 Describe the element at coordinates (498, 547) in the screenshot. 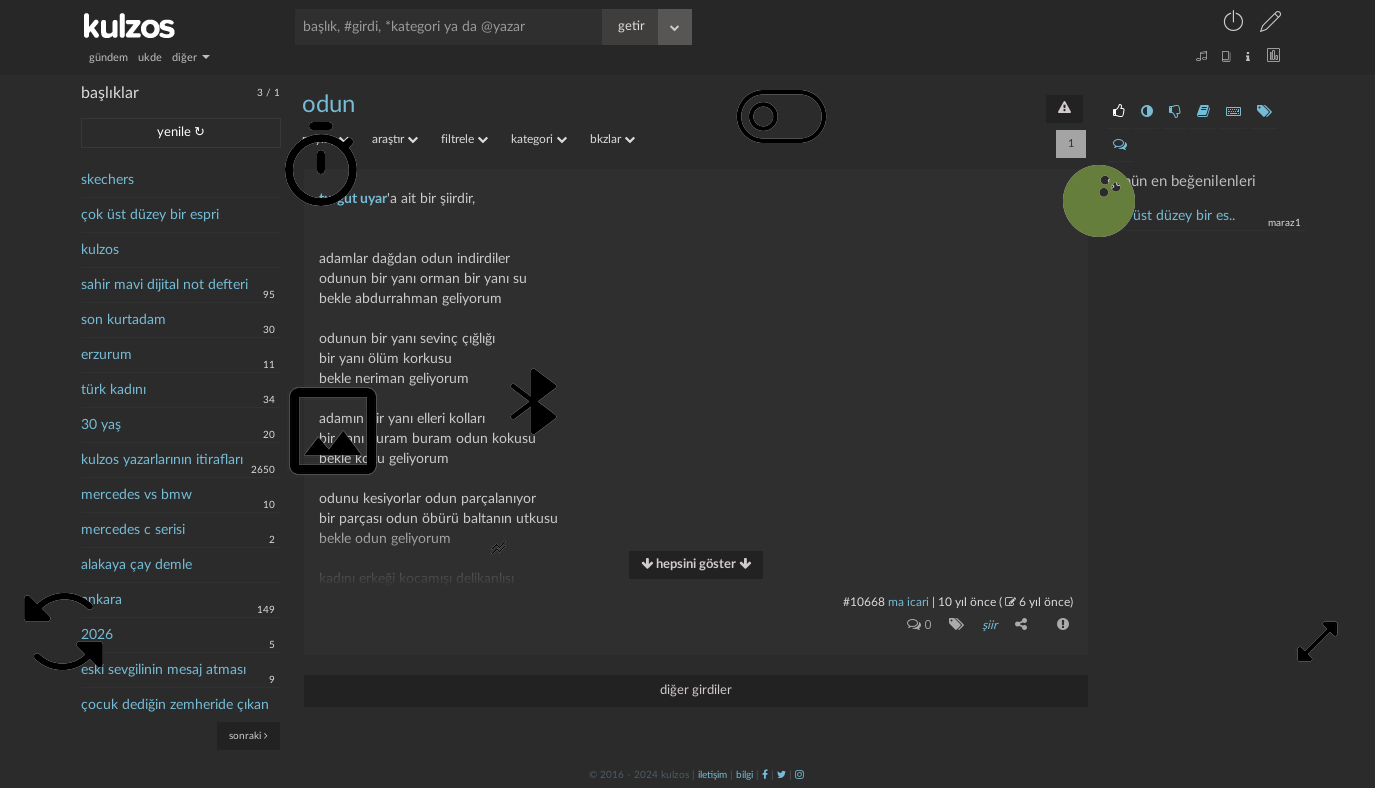

I see `view stacked line chart data` at that location.